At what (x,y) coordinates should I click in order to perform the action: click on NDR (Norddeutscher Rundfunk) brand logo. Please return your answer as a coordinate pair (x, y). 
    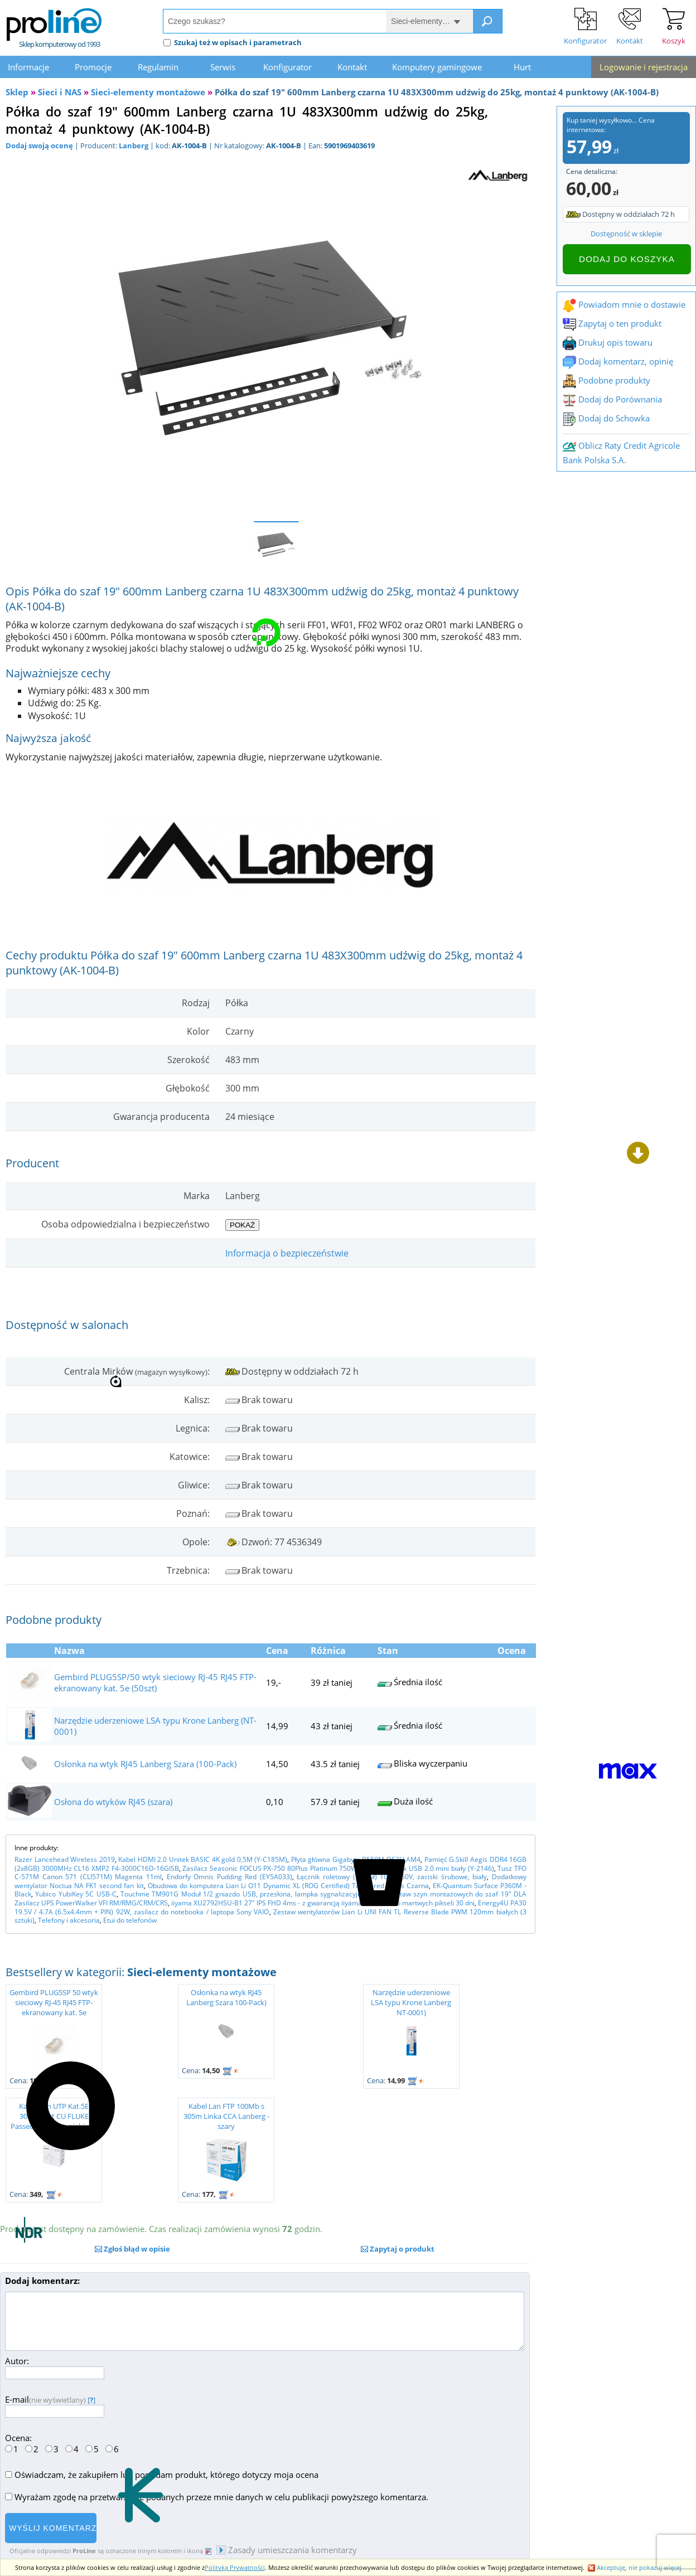
    Looking at the image, I should click on (29, 2230).